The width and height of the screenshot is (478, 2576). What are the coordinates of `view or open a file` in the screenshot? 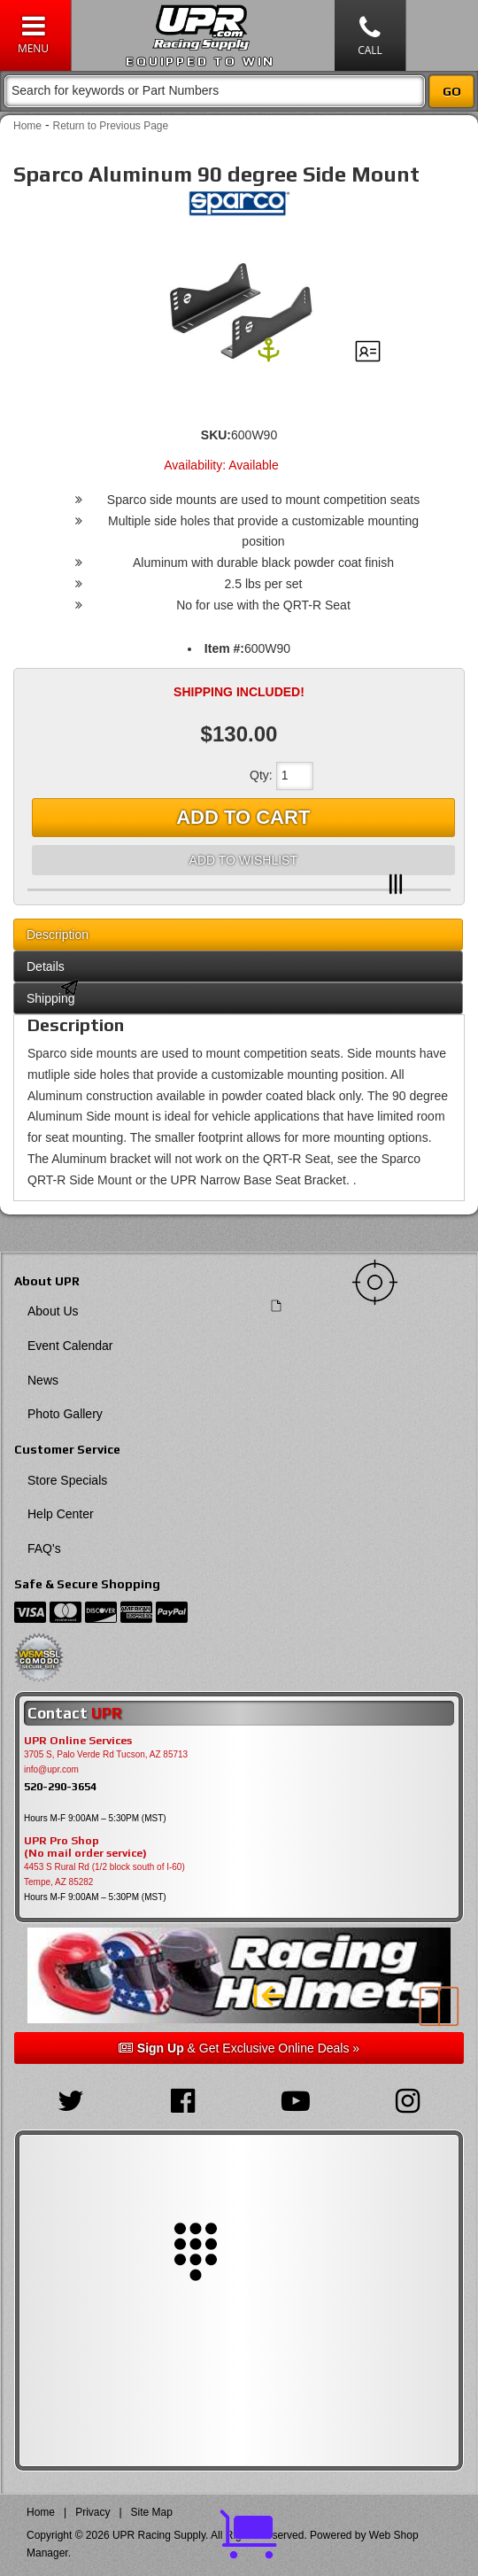 It's located at (276, 1306).